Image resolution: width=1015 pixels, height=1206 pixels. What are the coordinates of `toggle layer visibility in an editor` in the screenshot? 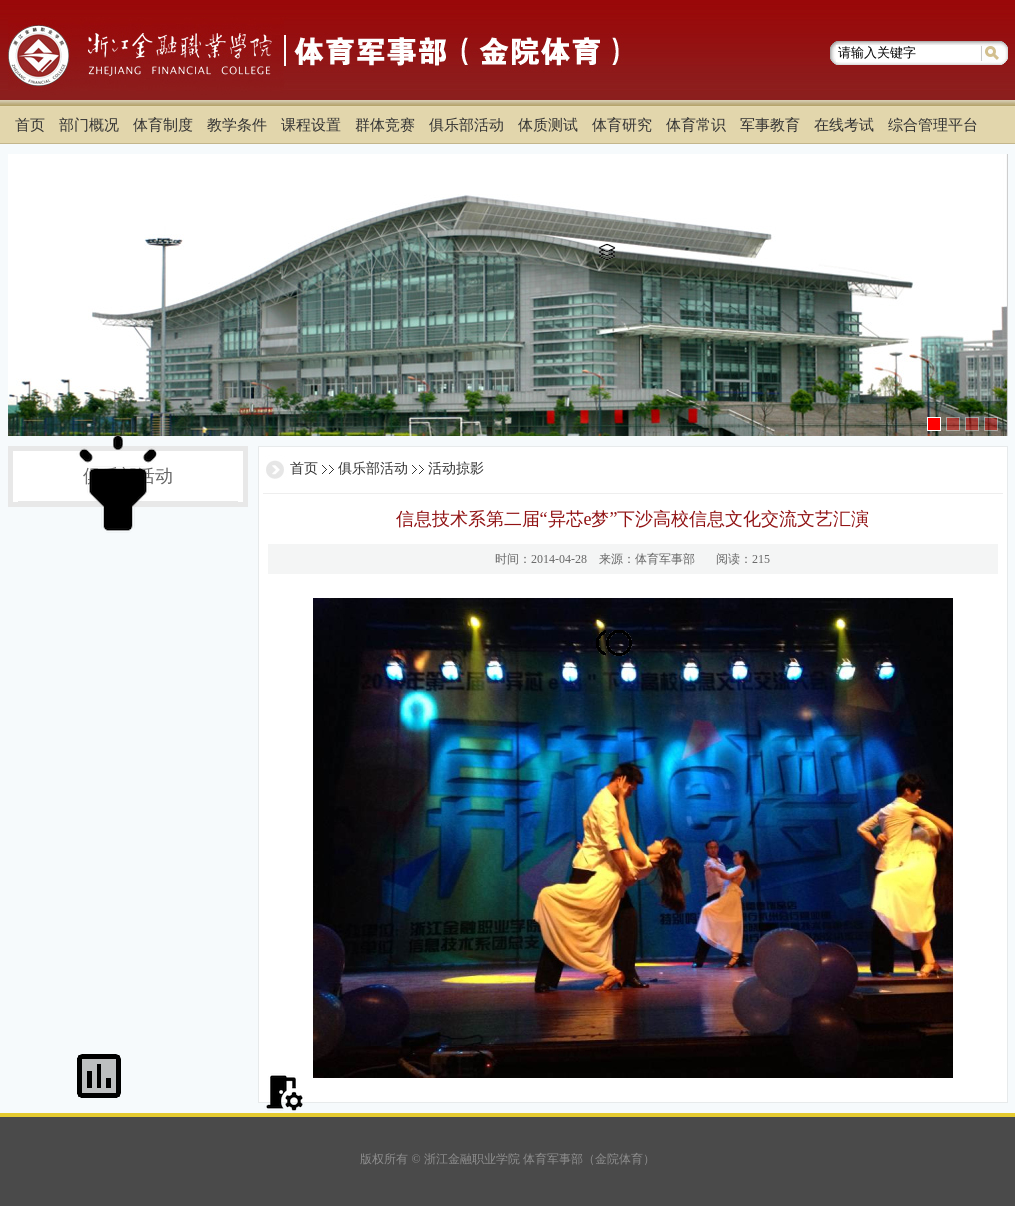 It's located at (607, 252).